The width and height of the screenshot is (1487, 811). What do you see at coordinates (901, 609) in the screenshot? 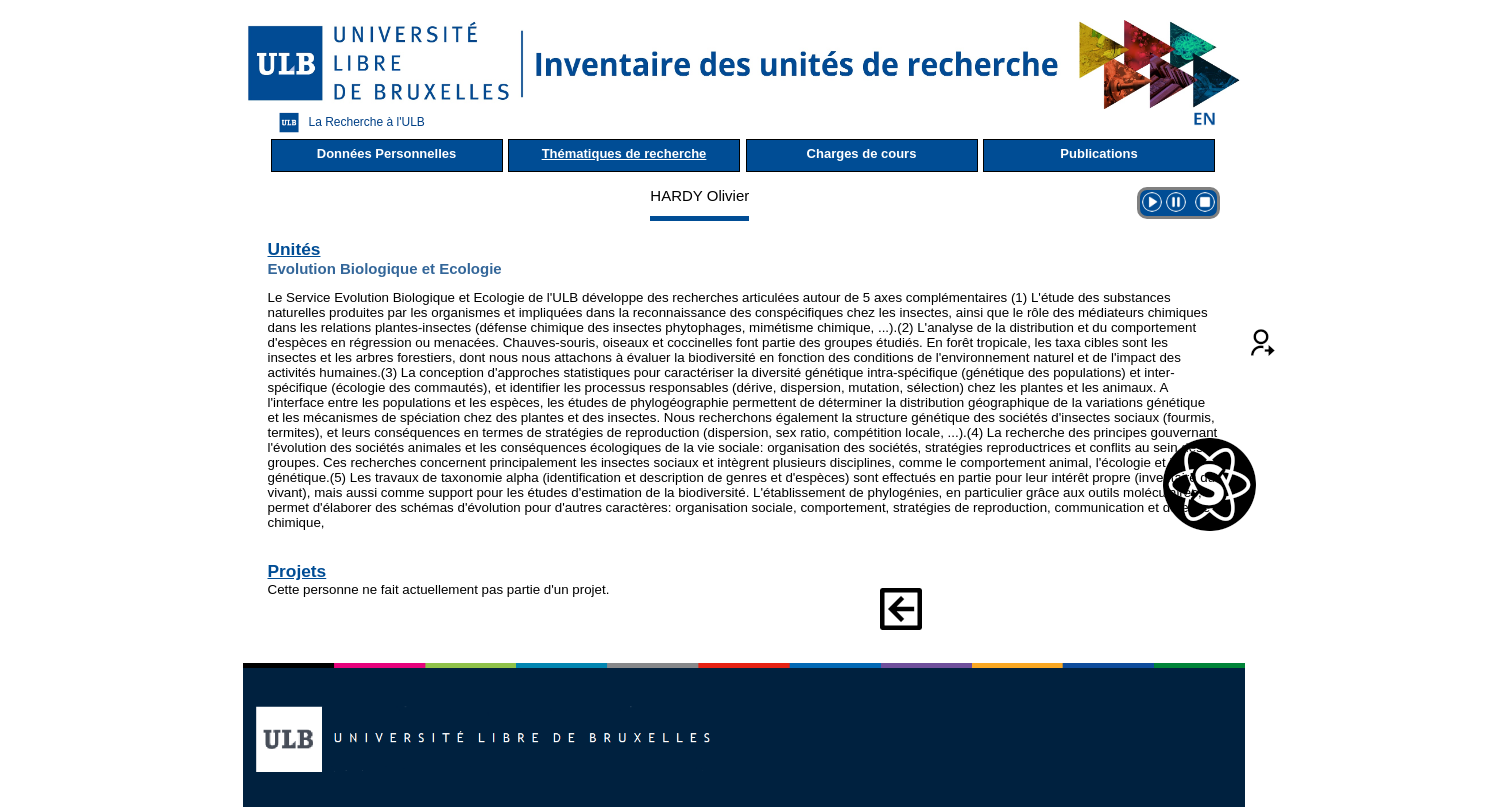
I see `go back to the previous screen` at bounding box center [901, 609].